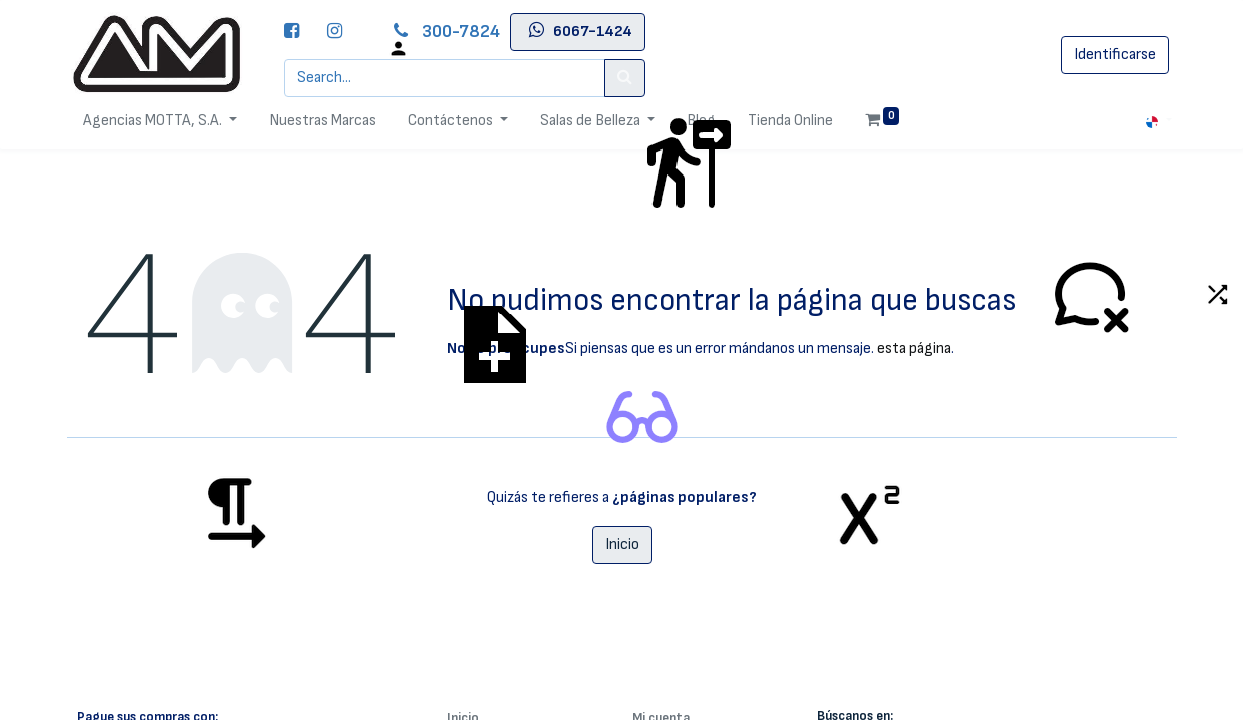 This screenshot has height=720, width=1243. What do you see at coordinates (642, 417) in the screenshot?
I see `enable reading mode` at bounding box center [642, 417].